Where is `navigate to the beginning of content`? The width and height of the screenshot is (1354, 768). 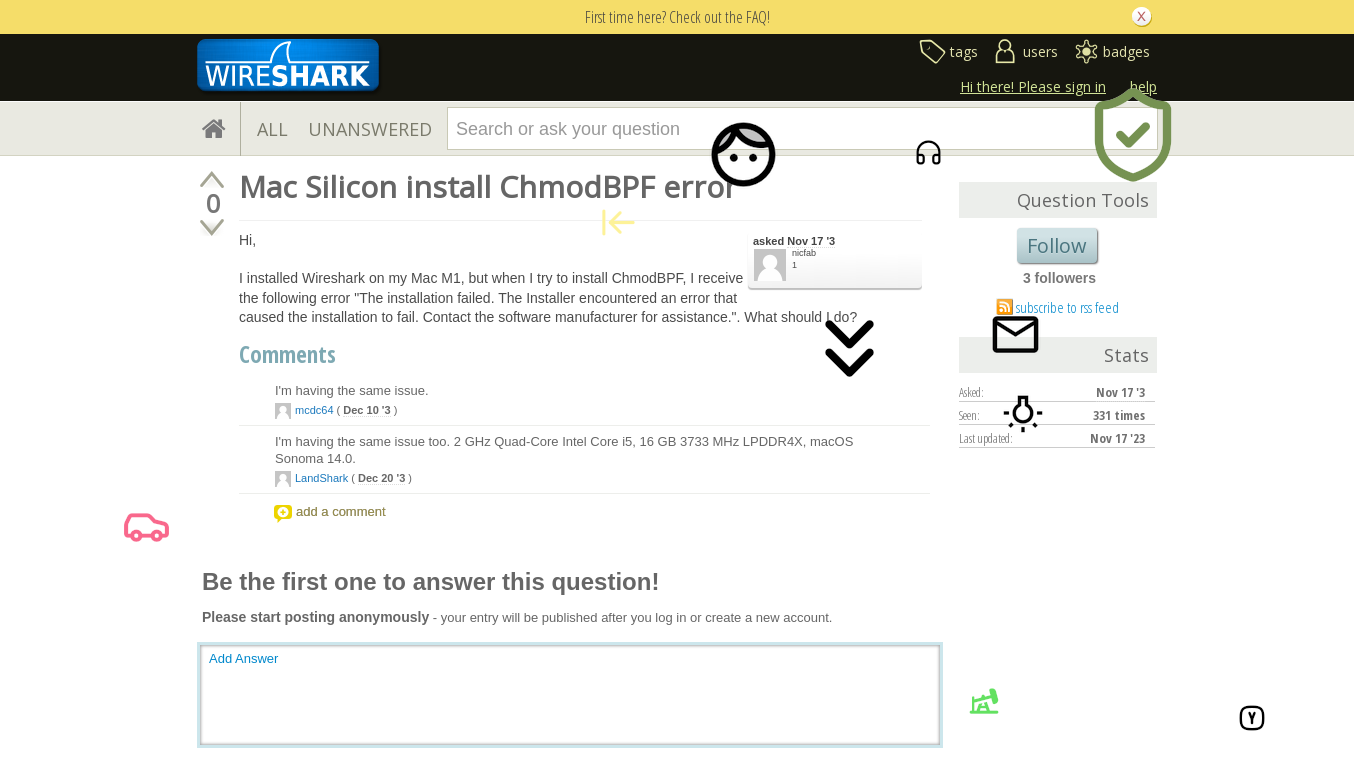 navigate to the beginning of content is located at coordinates (618, 222).